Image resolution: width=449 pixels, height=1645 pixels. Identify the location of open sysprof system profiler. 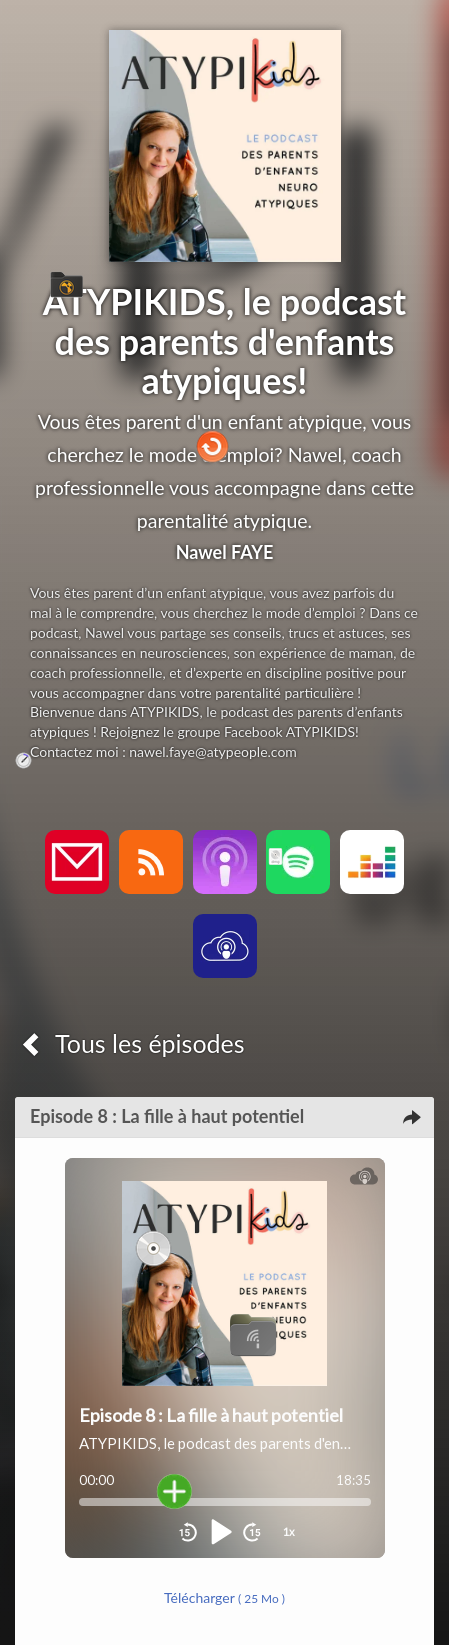
(23, 760).